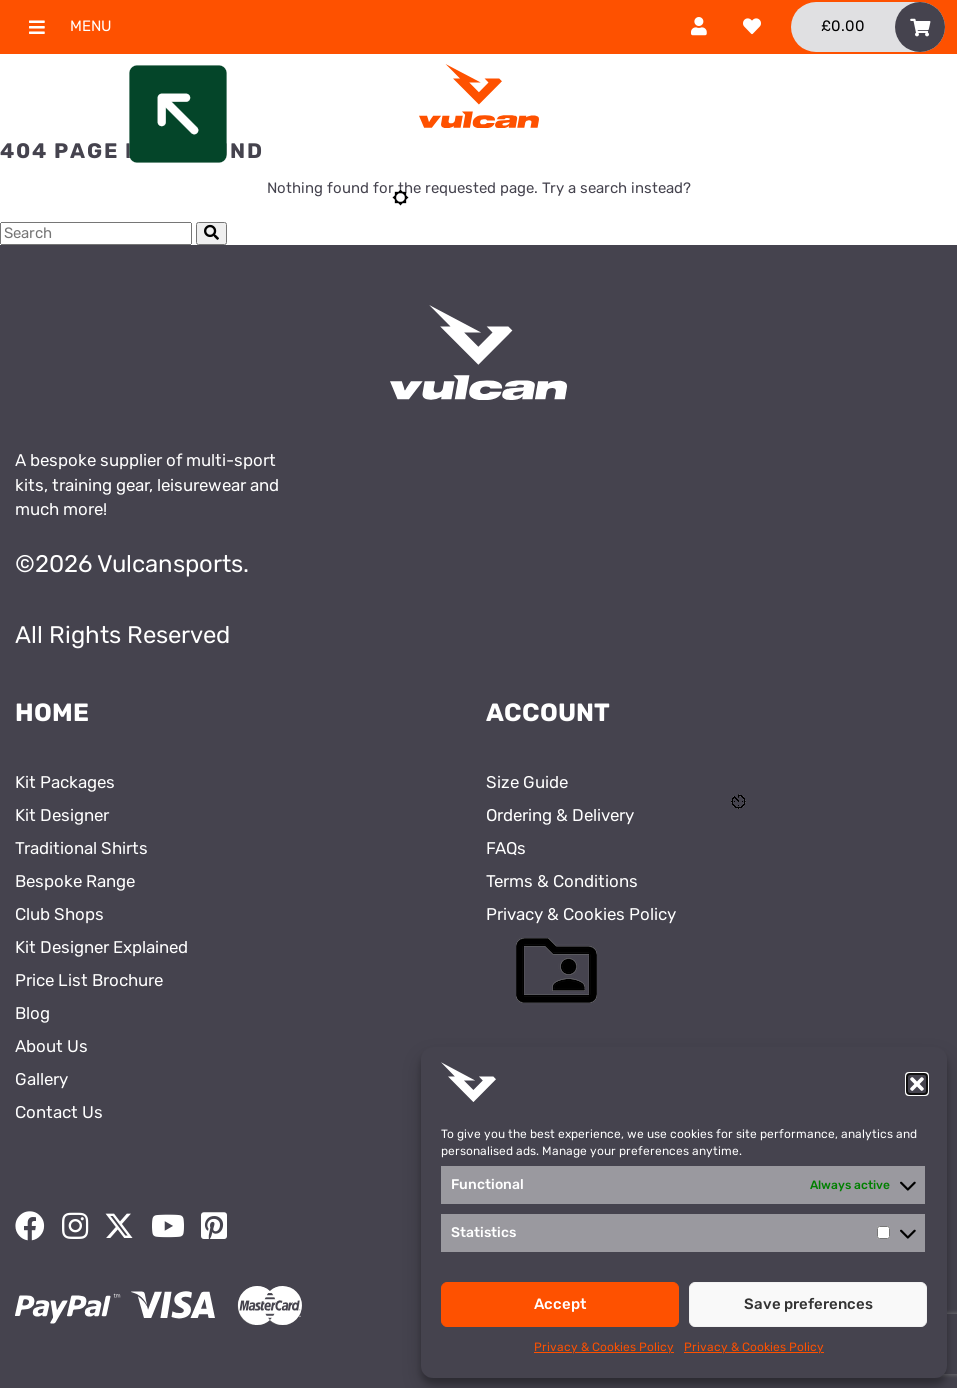  What do you see at coordinates (556, 970) in the screenshot?
I see `access shared folders` at bounding box center [556, 970].